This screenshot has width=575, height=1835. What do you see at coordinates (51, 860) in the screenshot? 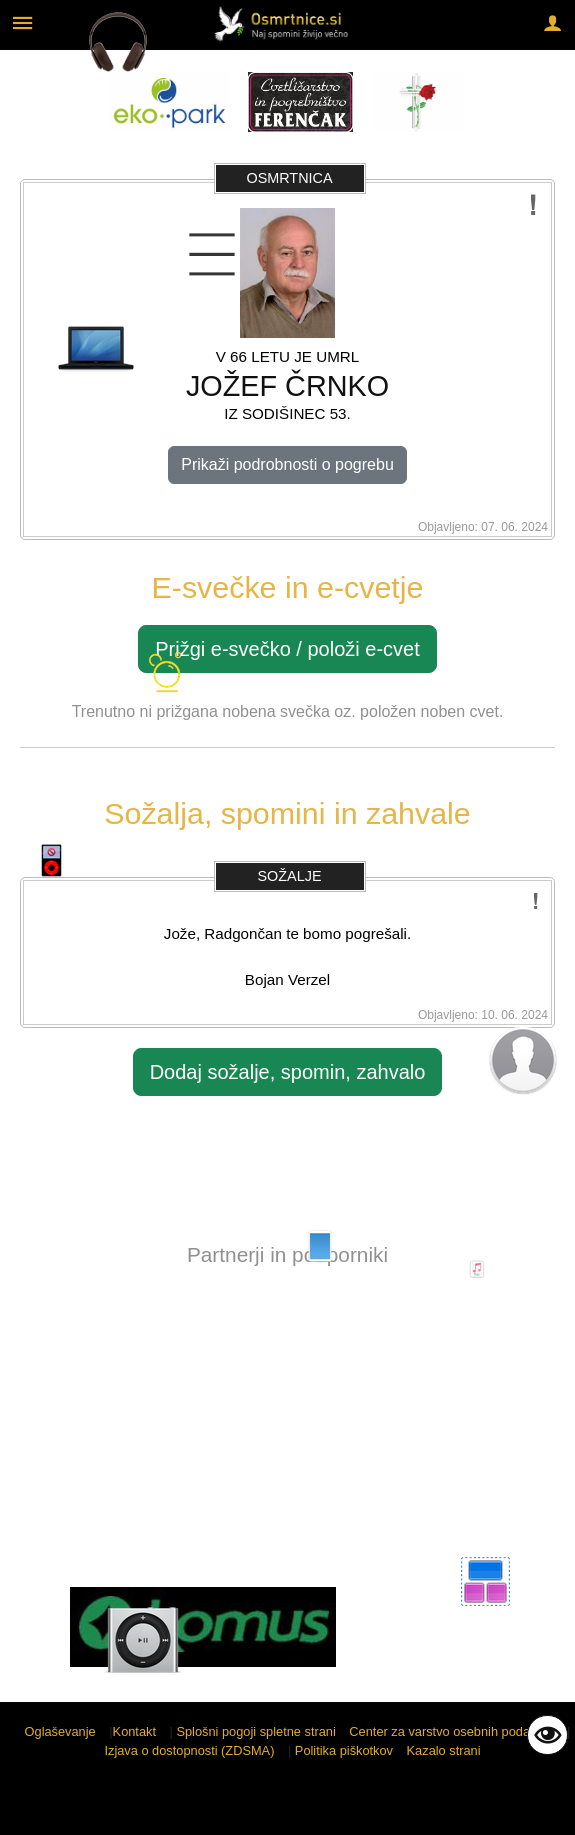
I see `iPod device with sync error or connection issue` at bounding box center [51, 860].